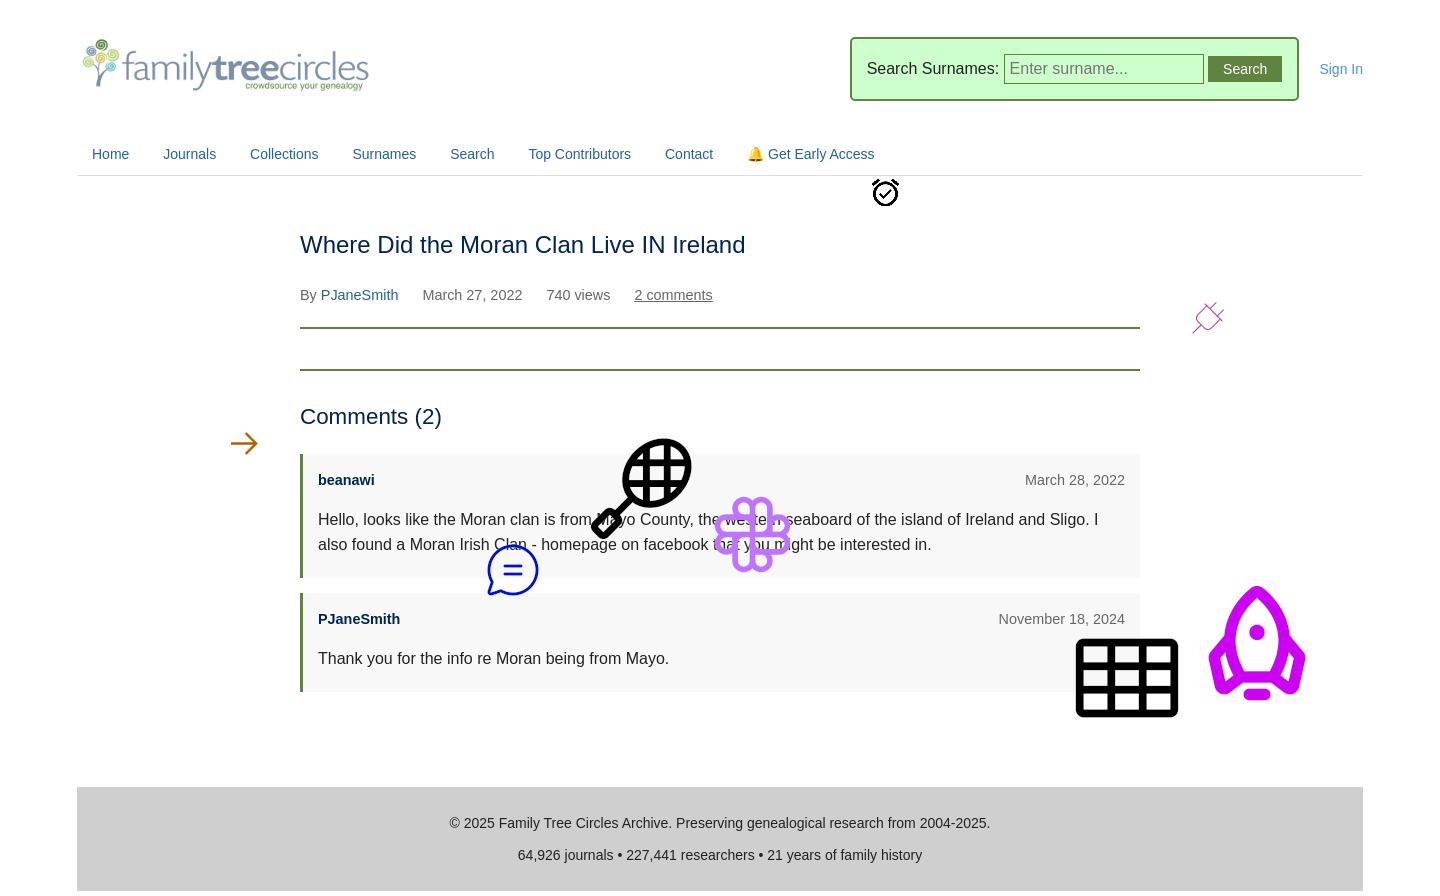  I want to click on navigate to the next item or page, so click(244, 443).